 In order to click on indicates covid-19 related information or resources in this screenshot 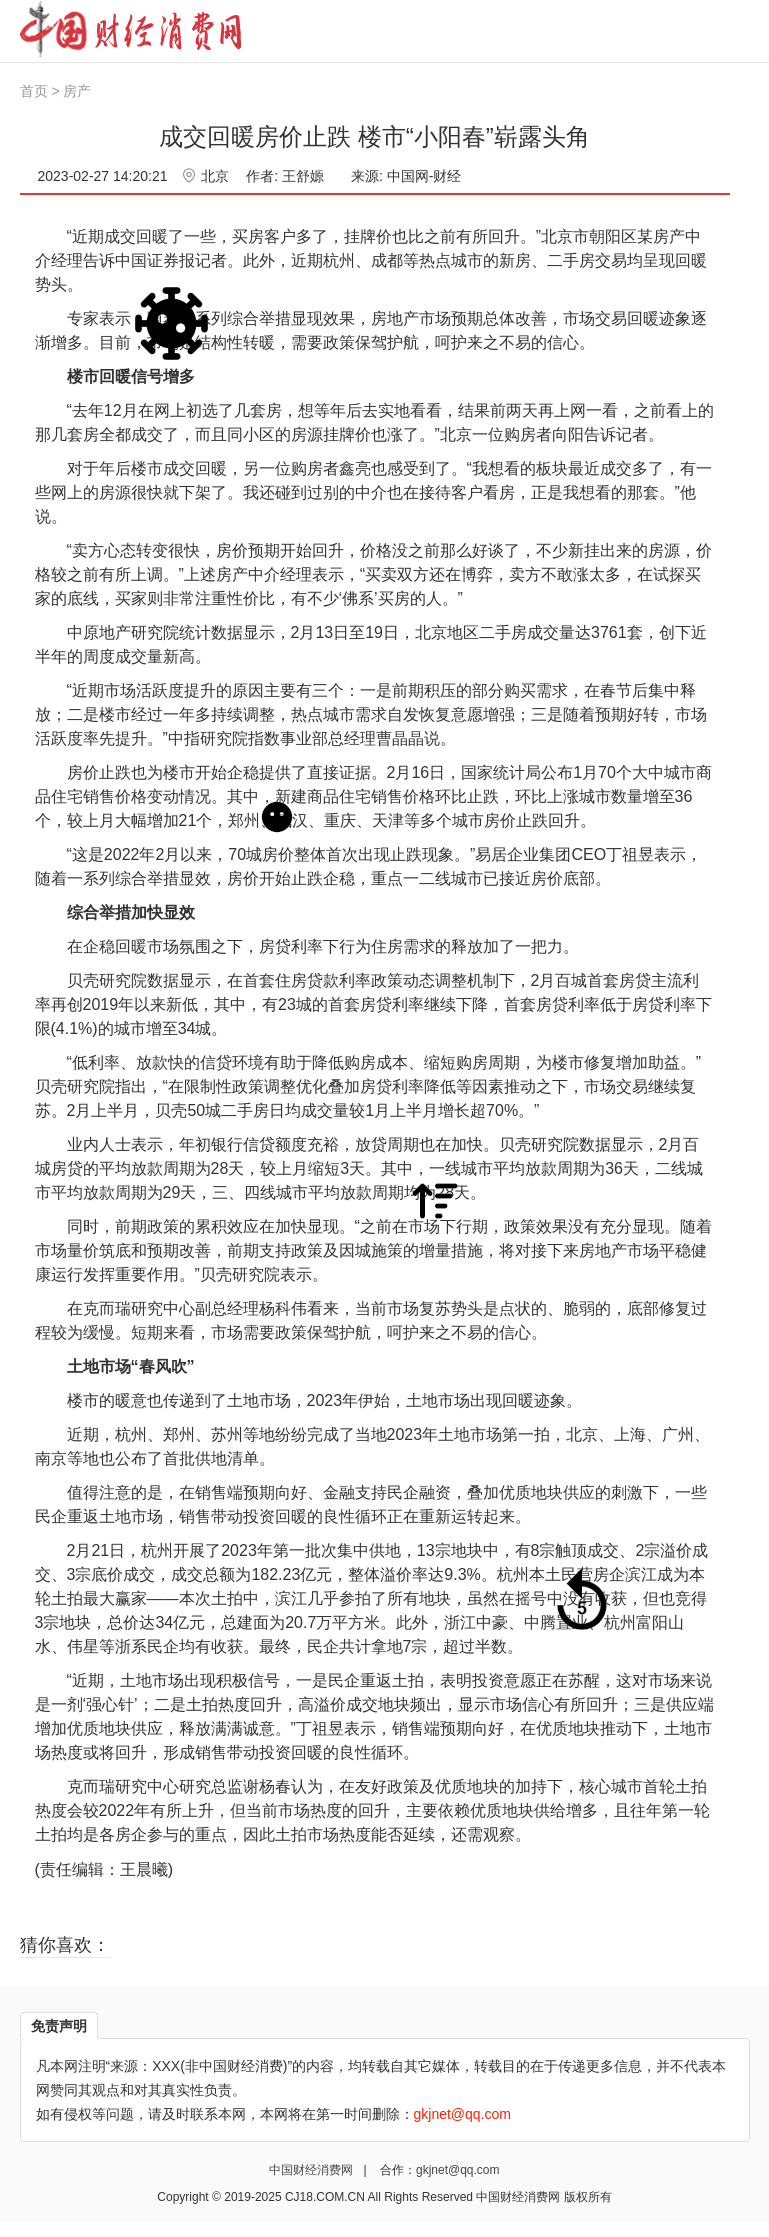, I will do `click(171, 323)`.